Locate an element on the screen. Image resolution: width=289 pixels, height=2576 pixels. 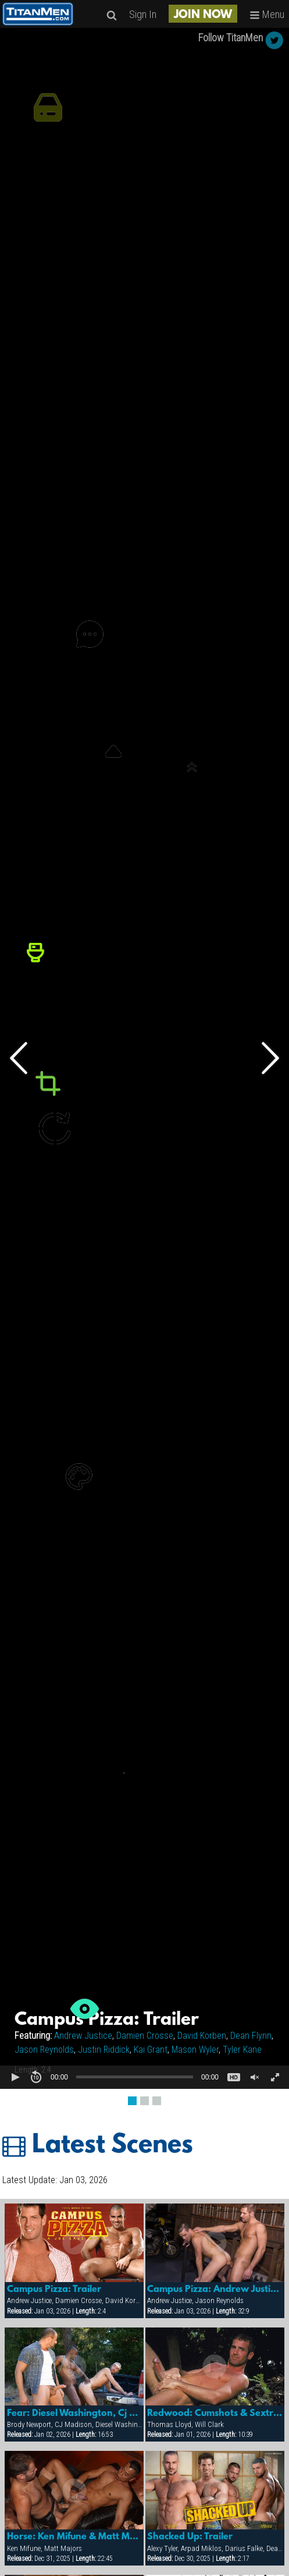
open messaging or chat is located at coordinates (90, 634).